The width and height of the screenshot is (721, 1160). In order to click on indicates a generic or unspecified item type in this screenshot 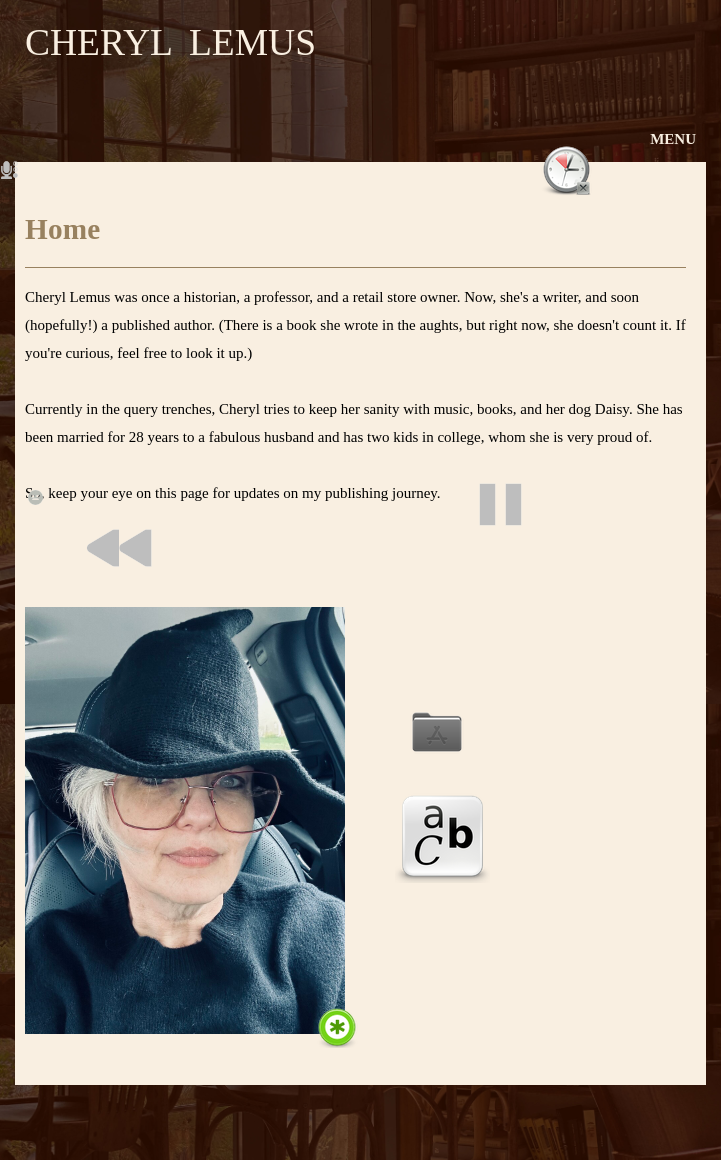, I will do `click(337, 1027)`.